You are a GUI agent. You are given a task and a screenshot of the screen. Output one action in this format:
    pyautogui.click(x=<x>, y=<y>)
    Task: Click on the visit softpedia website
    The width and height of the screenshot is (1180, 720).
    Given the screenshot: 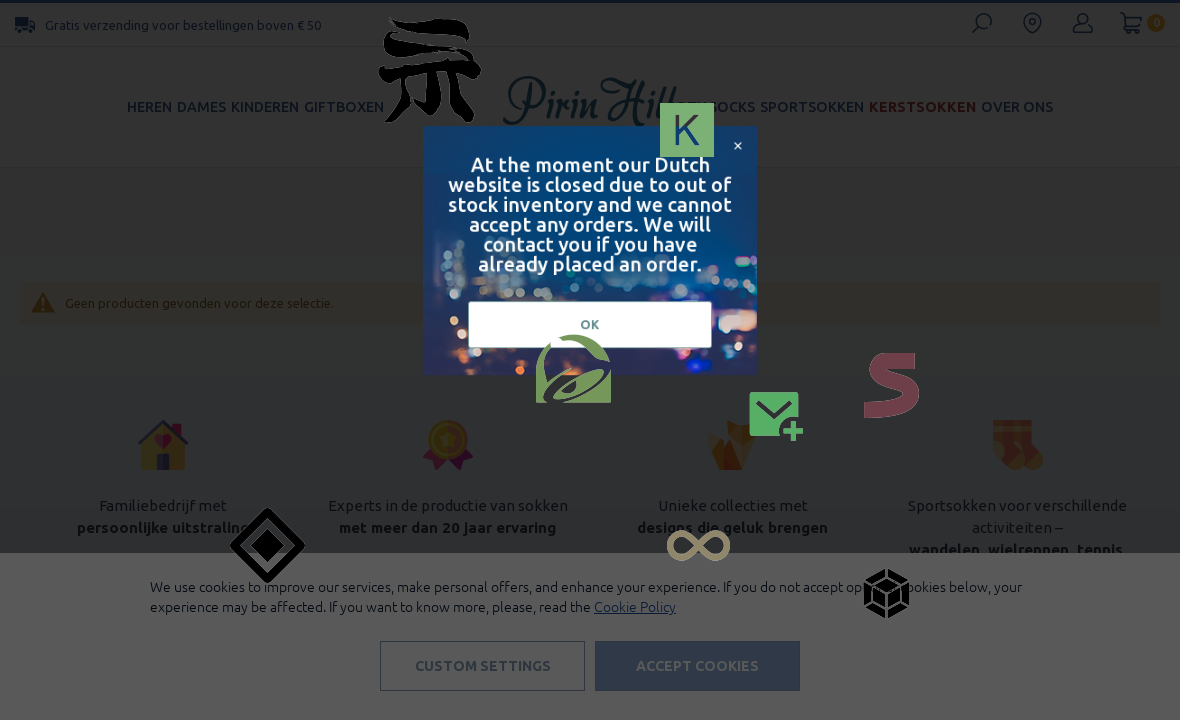 What is the action you would take?
    pyautogui.click(x=891, y=385)
    